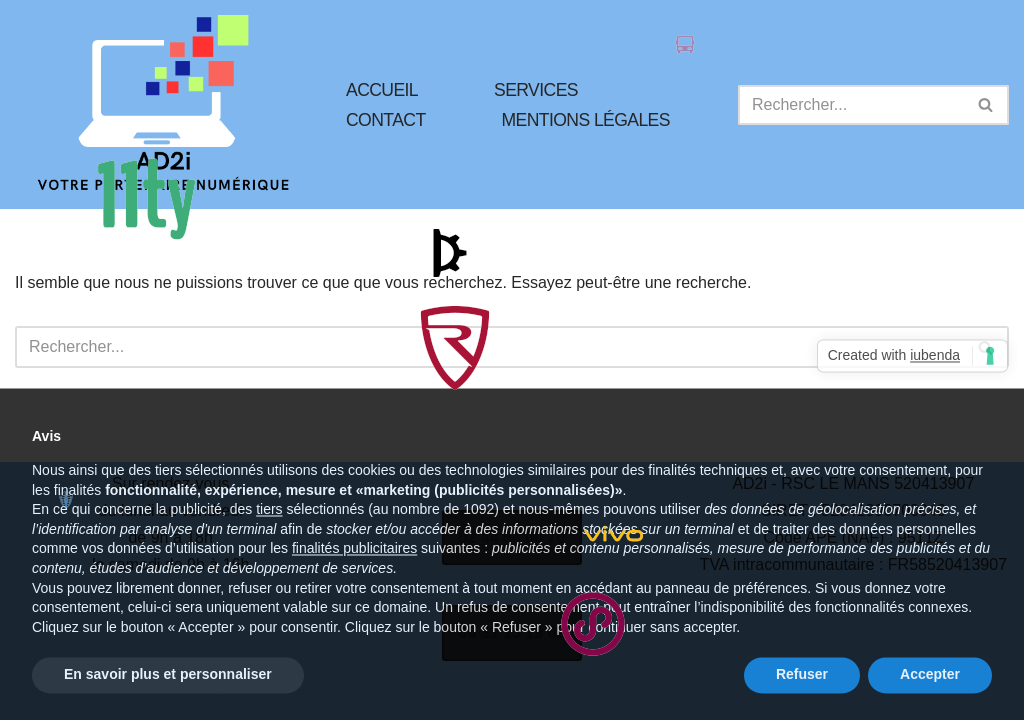  What do you see at coordinates (450, 253) in the screenshot?
I see `dlib machine learning library logo` at bounding box center [450, 253].